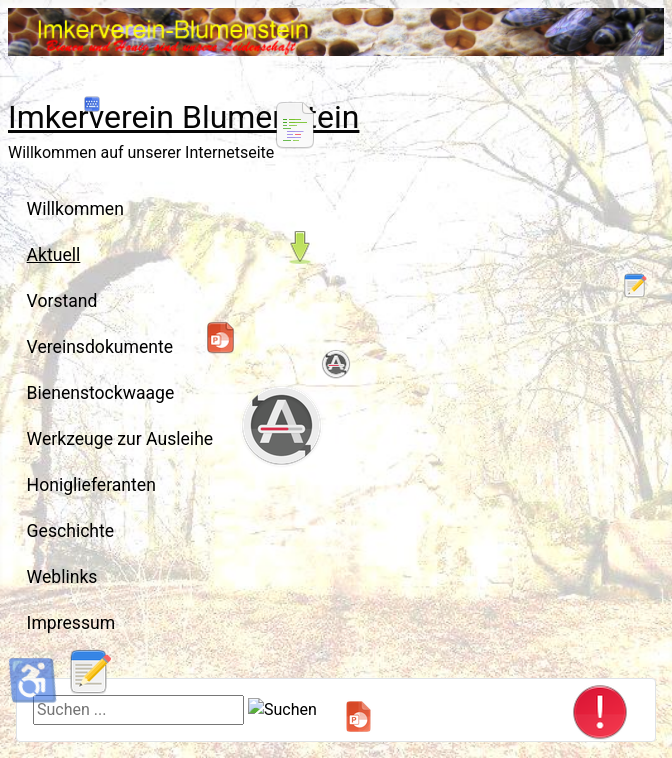 This screenshot has height=758, width=672. What do you see at coordinates (300, 248) in the screenshot?
I see `save the current file or document` at bounding box center [300, 248].